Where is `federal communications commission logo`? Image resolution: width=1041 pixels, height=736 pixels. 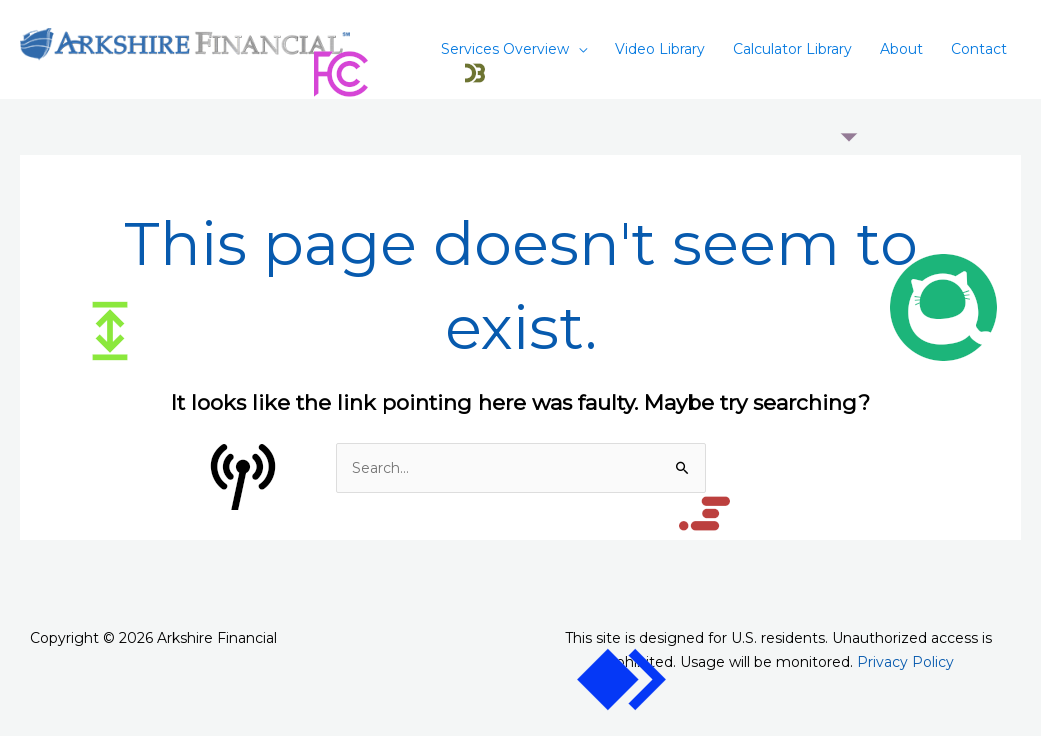 federal communications commission logo is located at coordinates (341, 74).